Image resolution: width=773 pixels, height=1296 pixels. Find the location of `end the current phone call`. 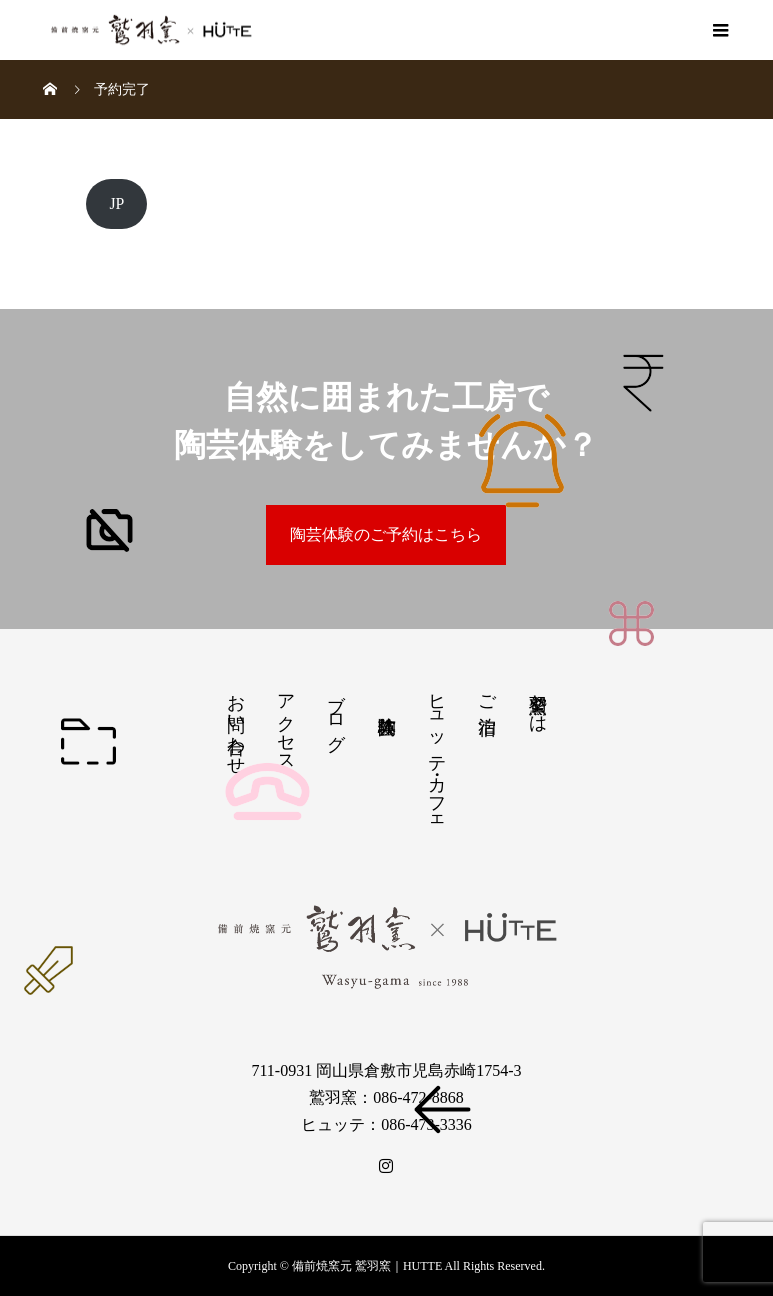

end the current phone call is located at coordinates (267, 791).